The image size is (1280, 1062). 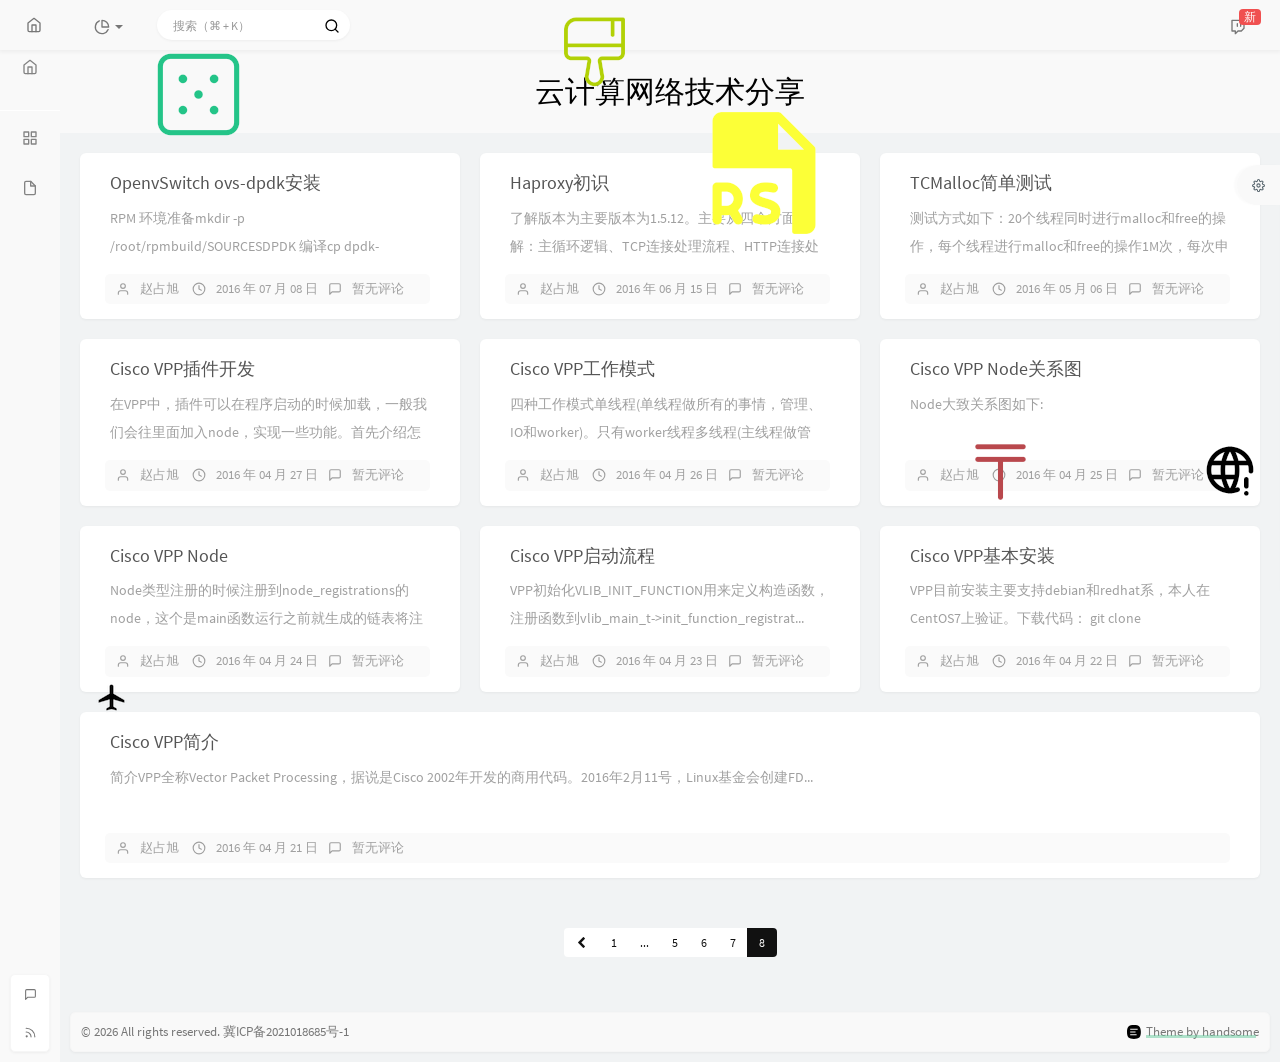 I want to click on dice showing a roll of five, so click(x=198, y=94).